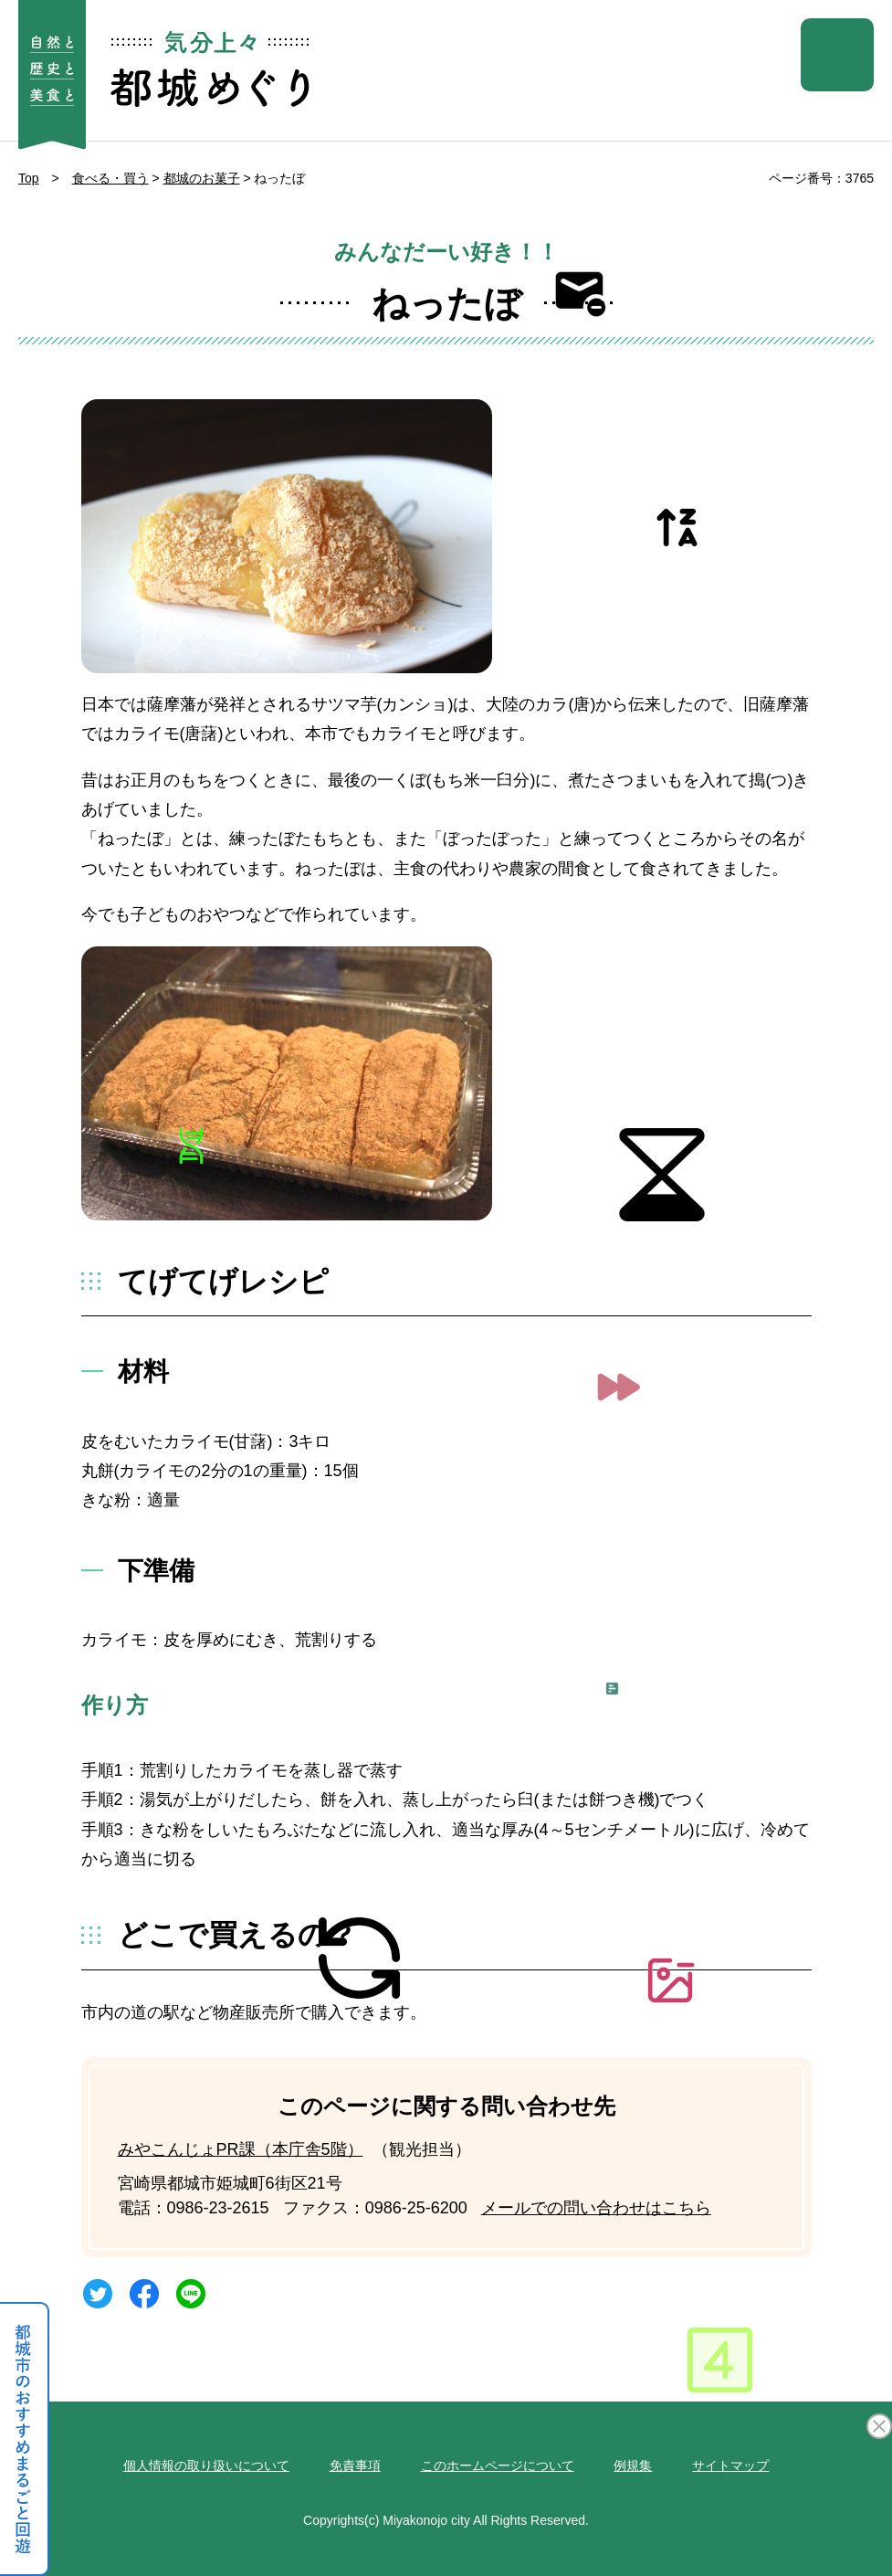  What do you see at coordinates (662, 1175) in the screenshot?
I see `indicates time is running low` at bounding box center [662, 1175].